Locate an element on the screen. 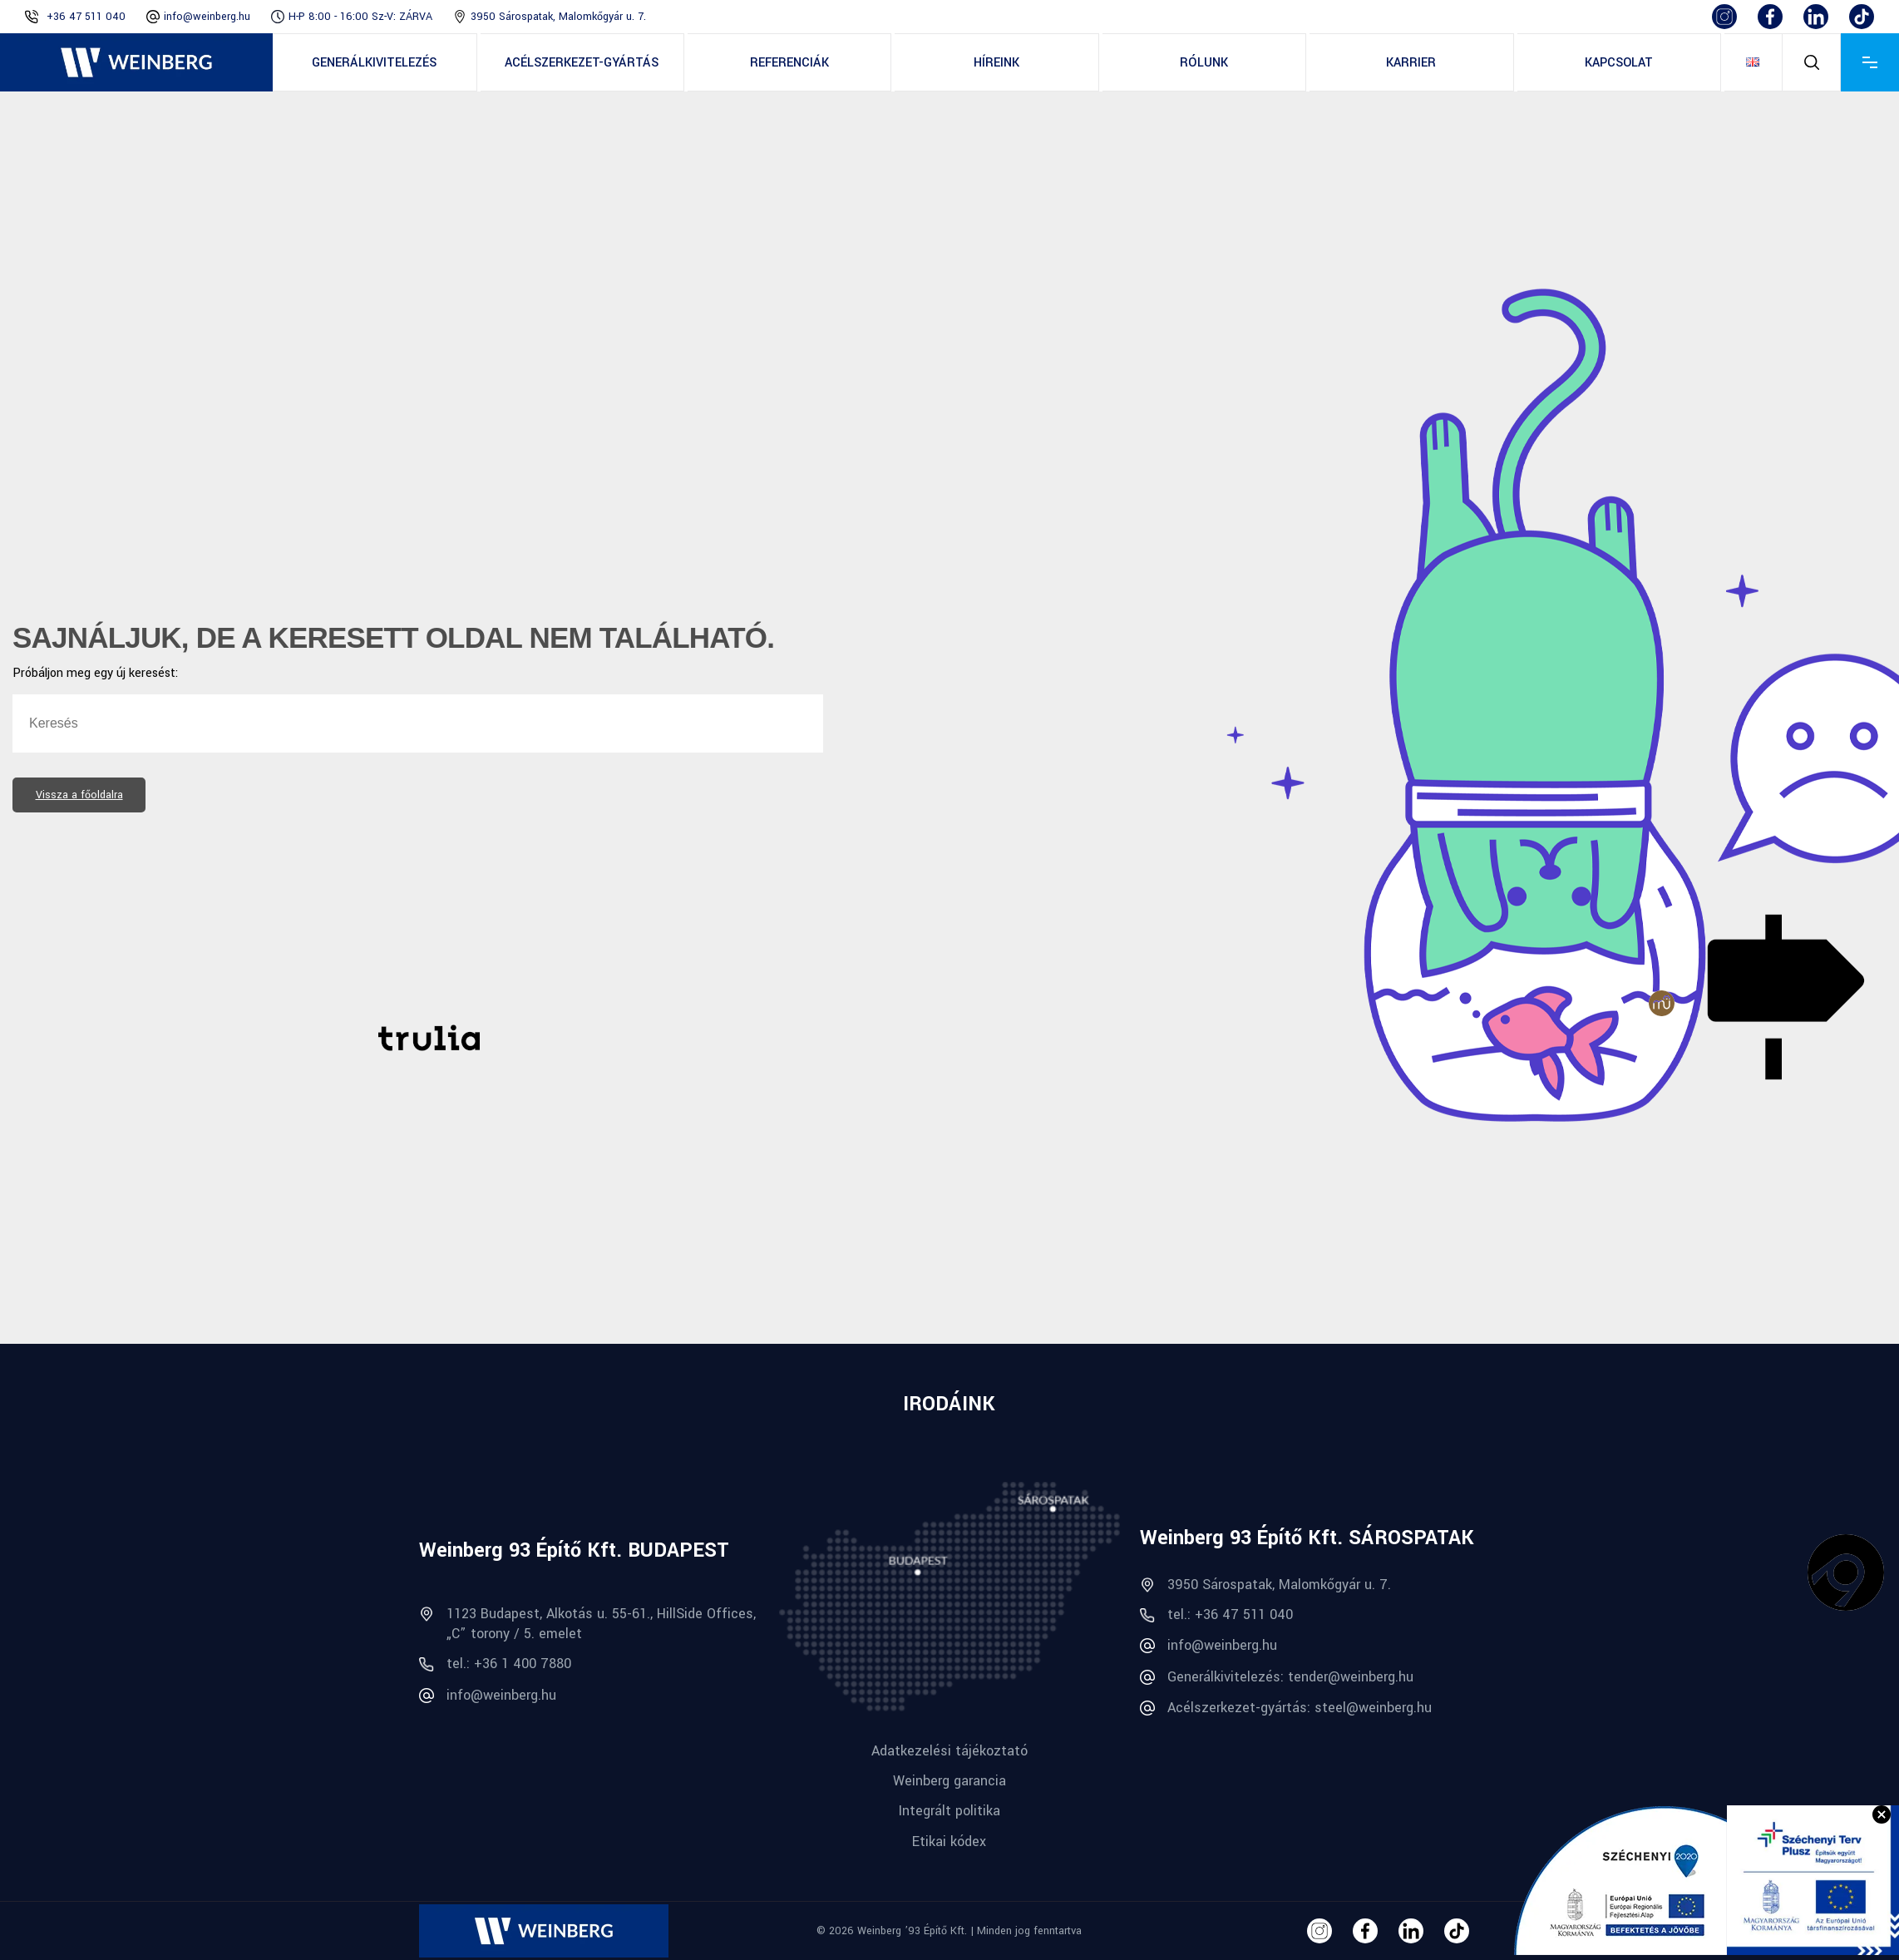 The height and width of the screenshot is (1960, 1899). open the Trulia real estate app is located at coordinates (429, 1038).